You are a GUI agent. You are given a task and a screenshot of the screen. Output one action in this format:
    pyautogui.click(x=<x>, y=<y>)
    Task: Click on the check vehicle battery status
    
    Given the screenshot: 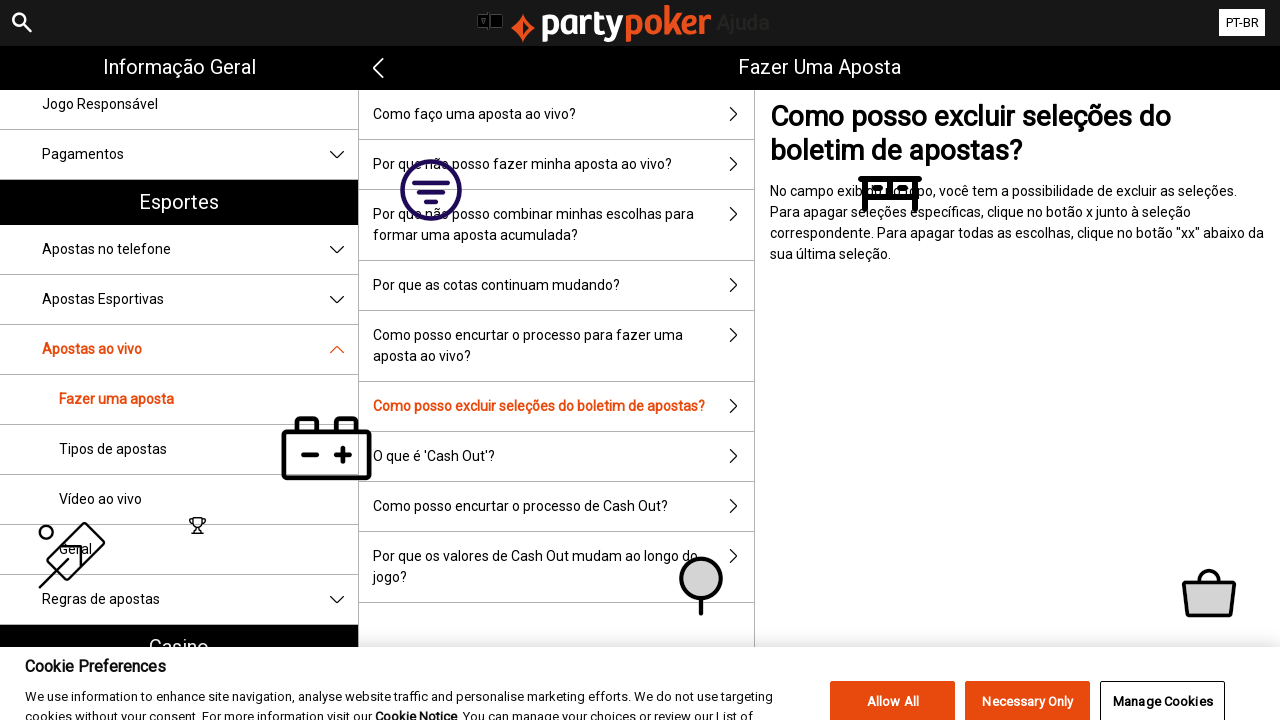 What is the action you would take?
    pyautogui.click(x=326, y=451)
    